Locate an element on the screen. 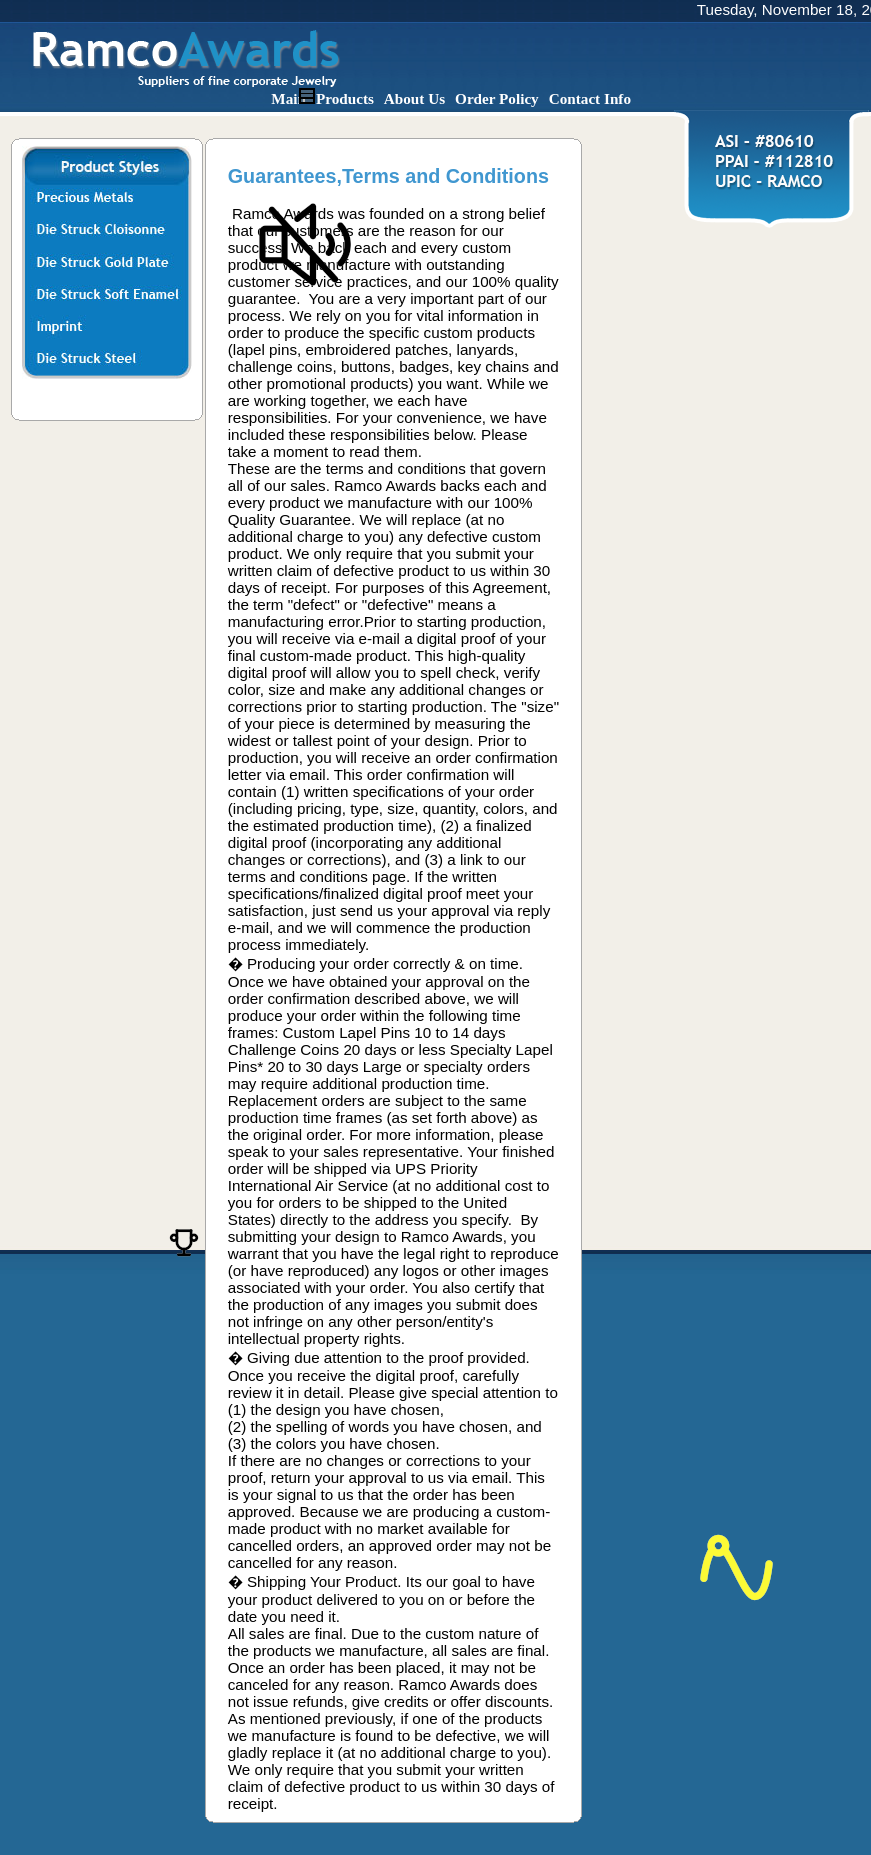 The image size is (871, 1855). mute audio or sound is located at coordinates (303, 244).